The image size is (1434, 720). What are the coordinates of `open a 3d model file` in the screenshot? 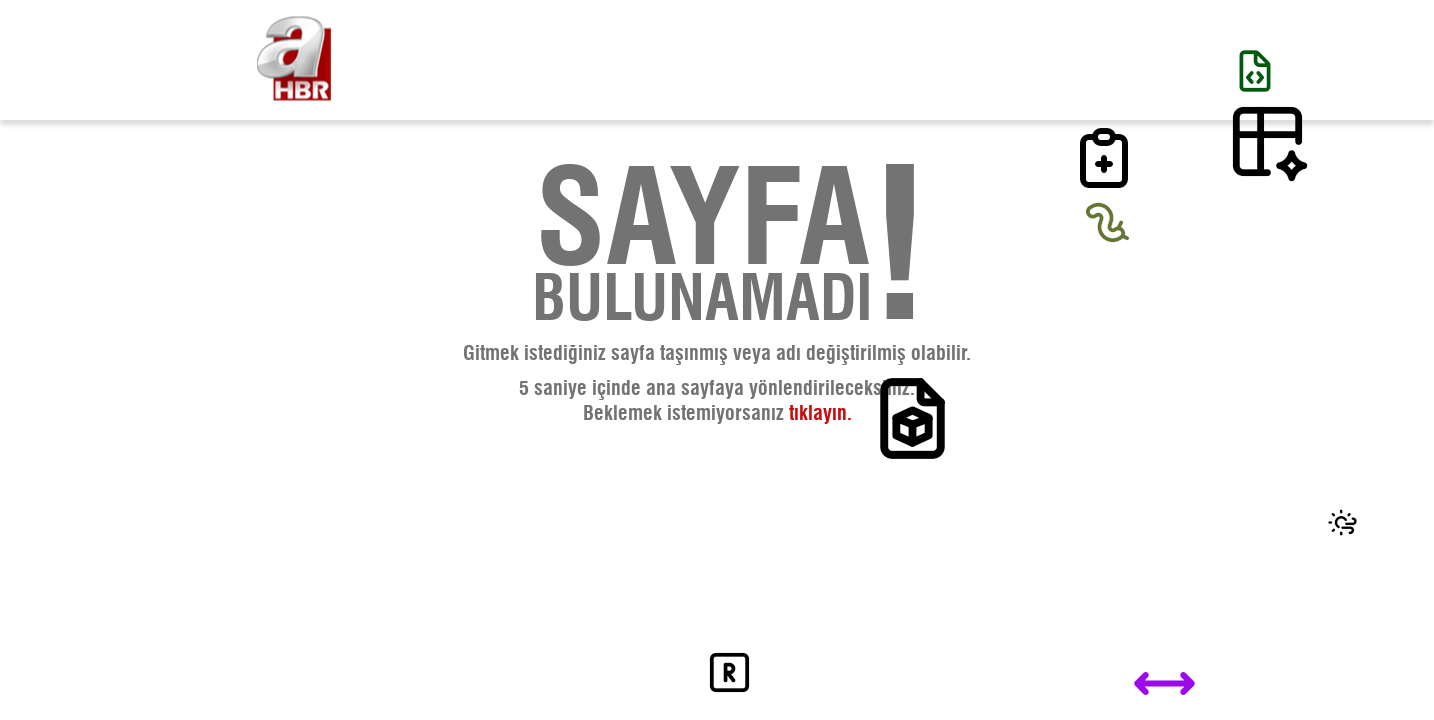 It's located at (912, 418).